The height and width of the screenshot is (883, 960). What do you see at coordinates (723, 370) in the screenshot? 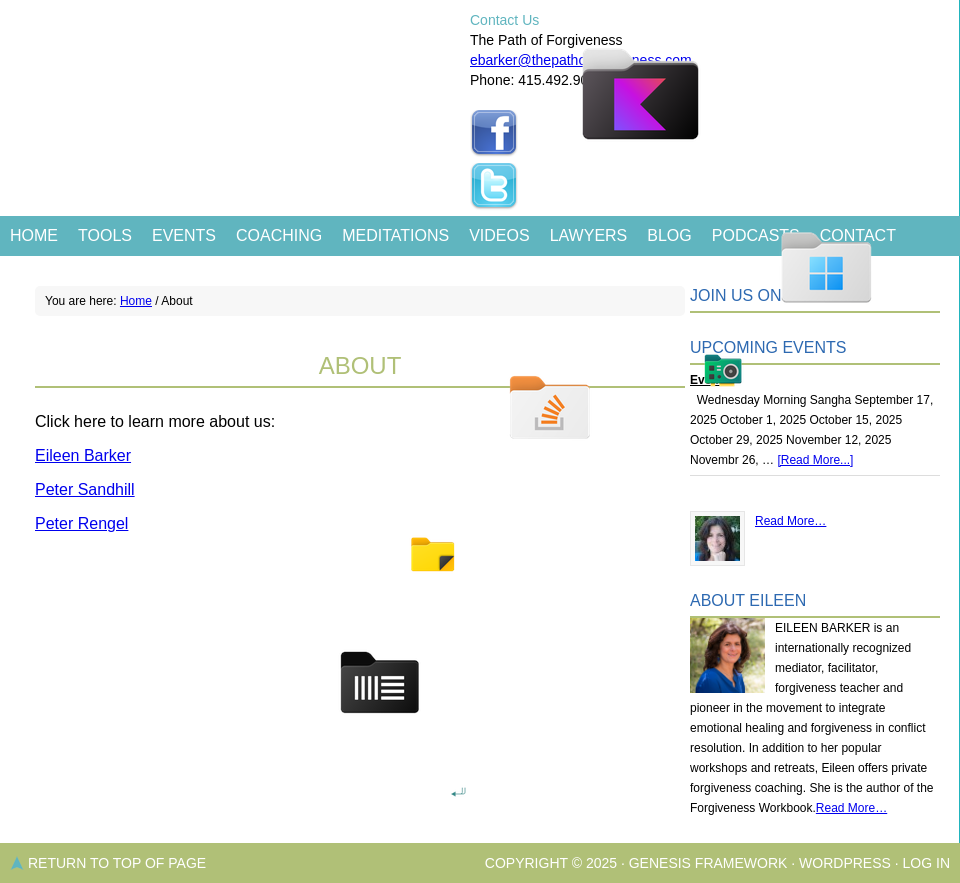
I see `open graphics or image files folder` at bounding box center [723, 370].